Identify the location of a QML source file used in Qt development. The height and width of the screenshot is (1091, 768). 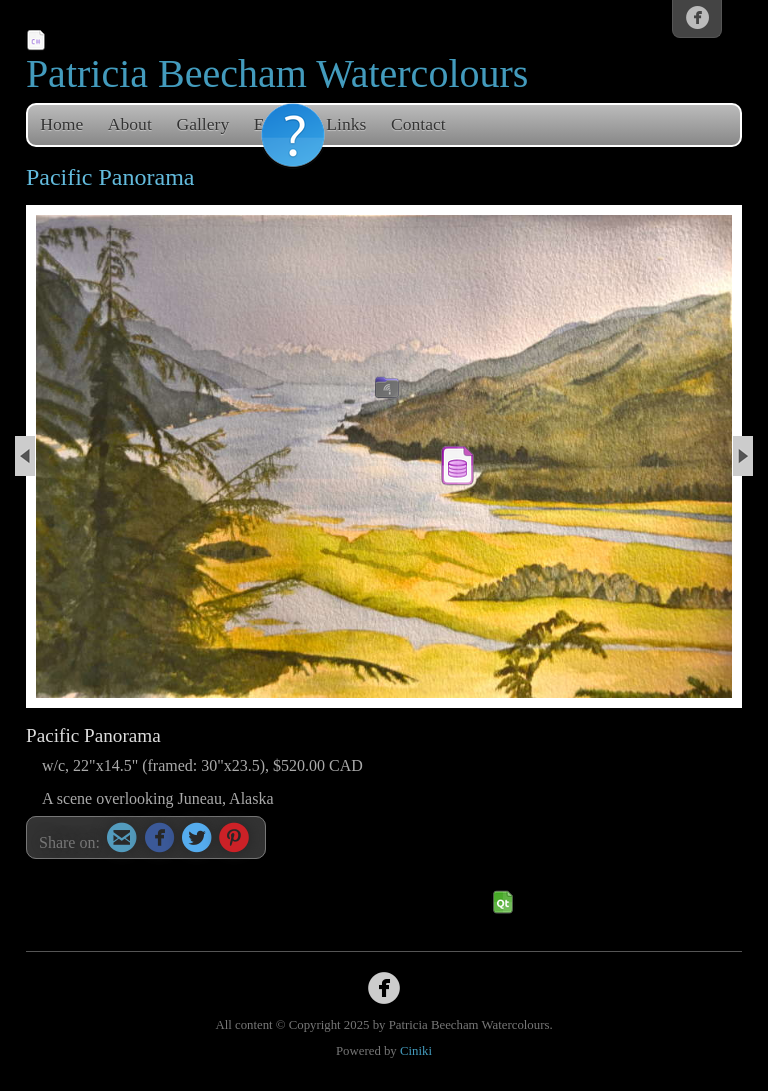
(503, 902).